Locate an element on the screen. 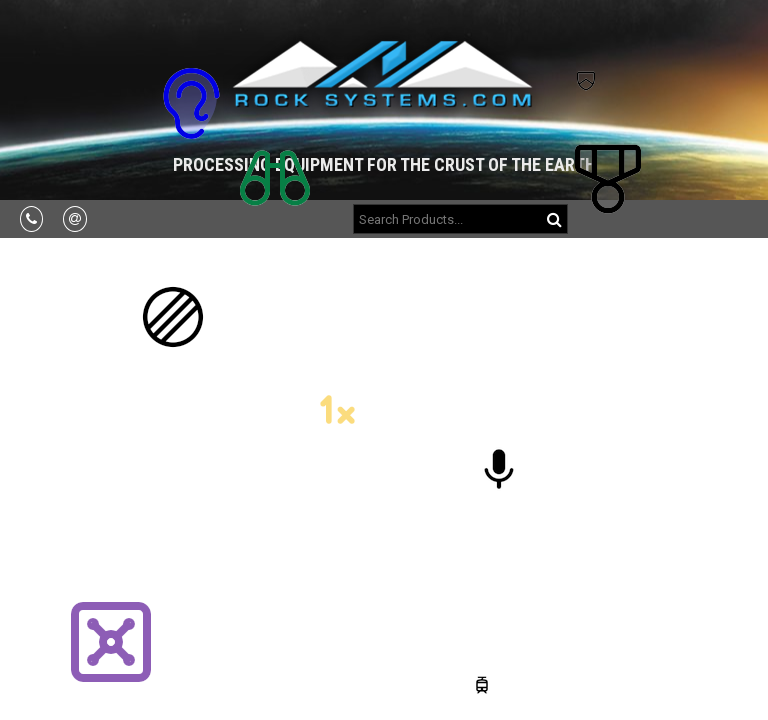 Image resolution: width=768 pixels, height=720 pixels. access secure storage or vault is located at coordinates (111, 642).